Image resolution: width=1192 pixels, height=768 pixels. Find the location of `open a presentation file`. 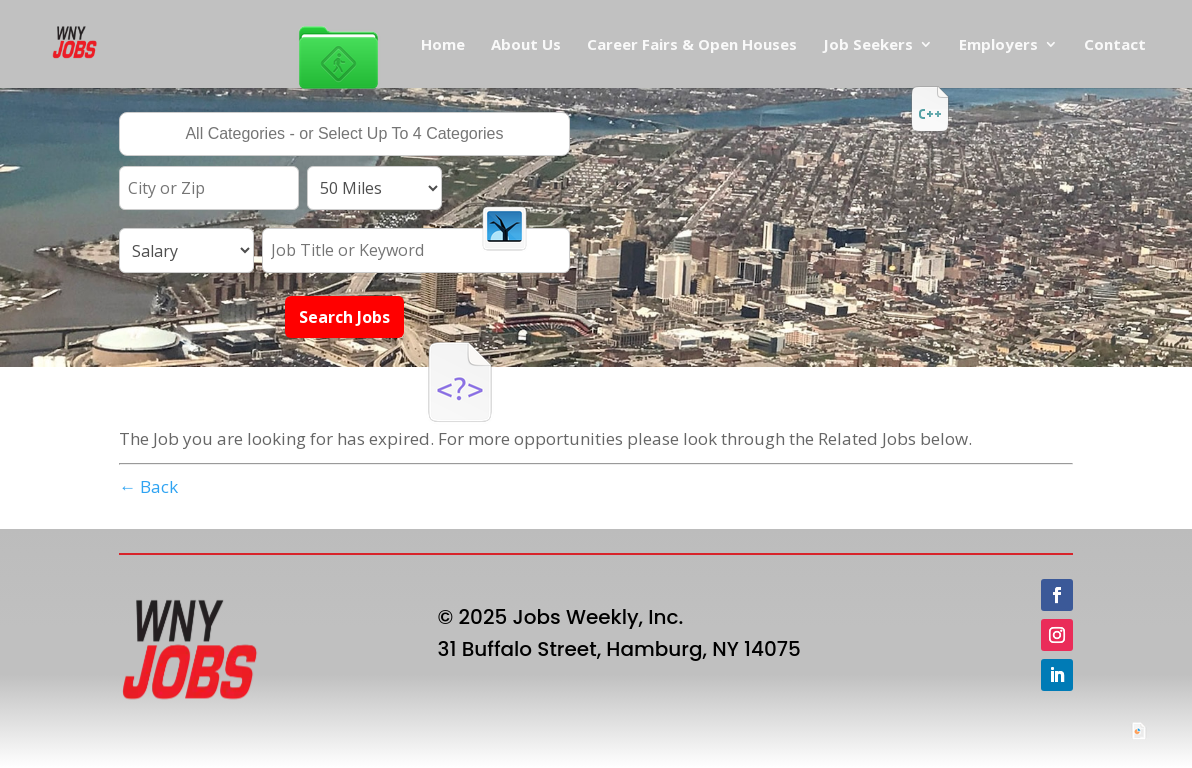

open a presentation file is located at coordinates (1139, 731).